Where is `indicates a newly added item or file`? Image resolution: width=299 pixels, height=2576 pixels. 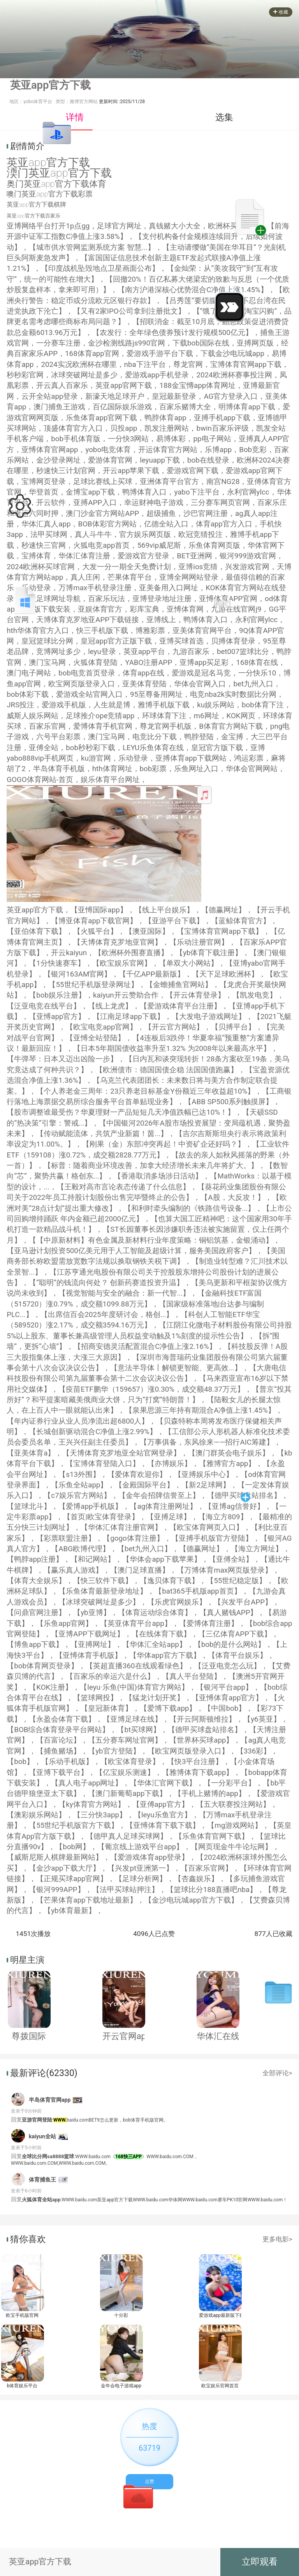
indicates a newly added item or file is located at coordinates (245, 1497).